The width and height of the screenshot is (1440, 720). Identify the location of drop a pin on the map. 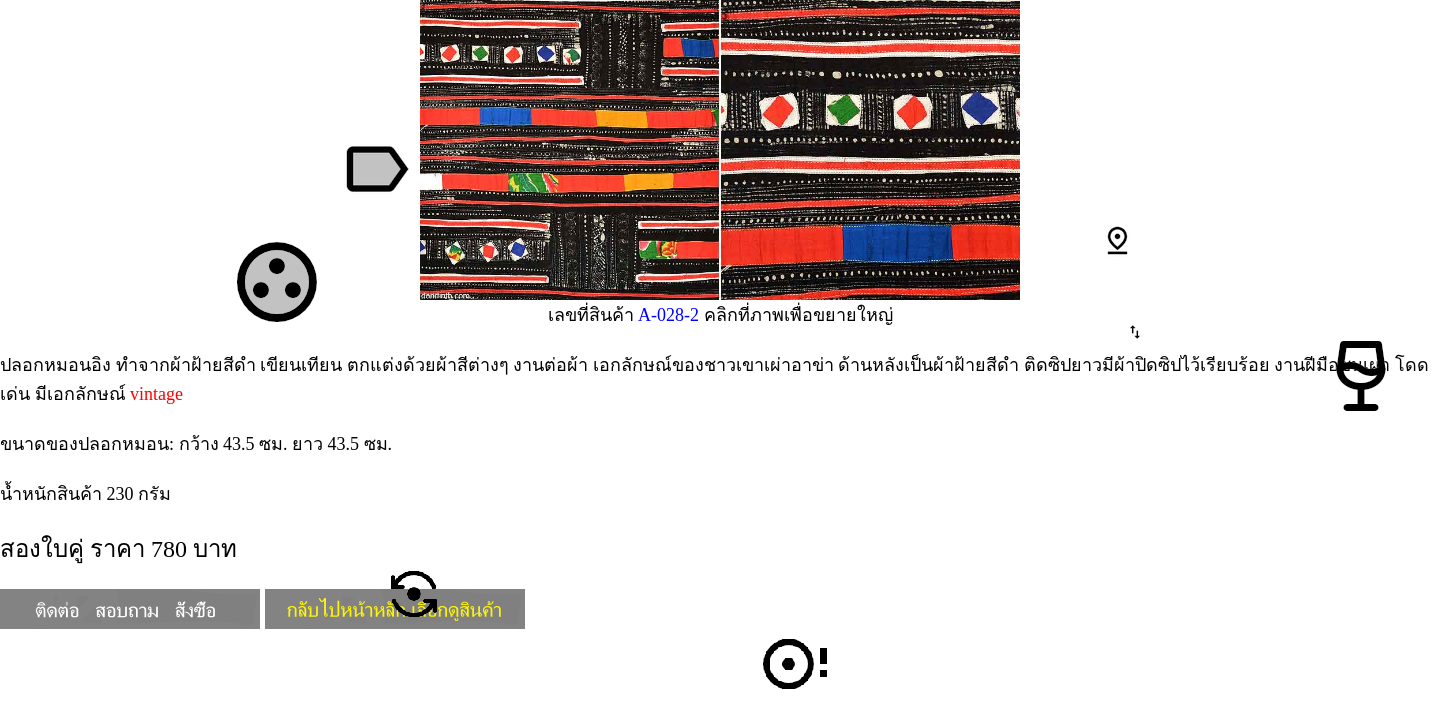
(1117, 240).